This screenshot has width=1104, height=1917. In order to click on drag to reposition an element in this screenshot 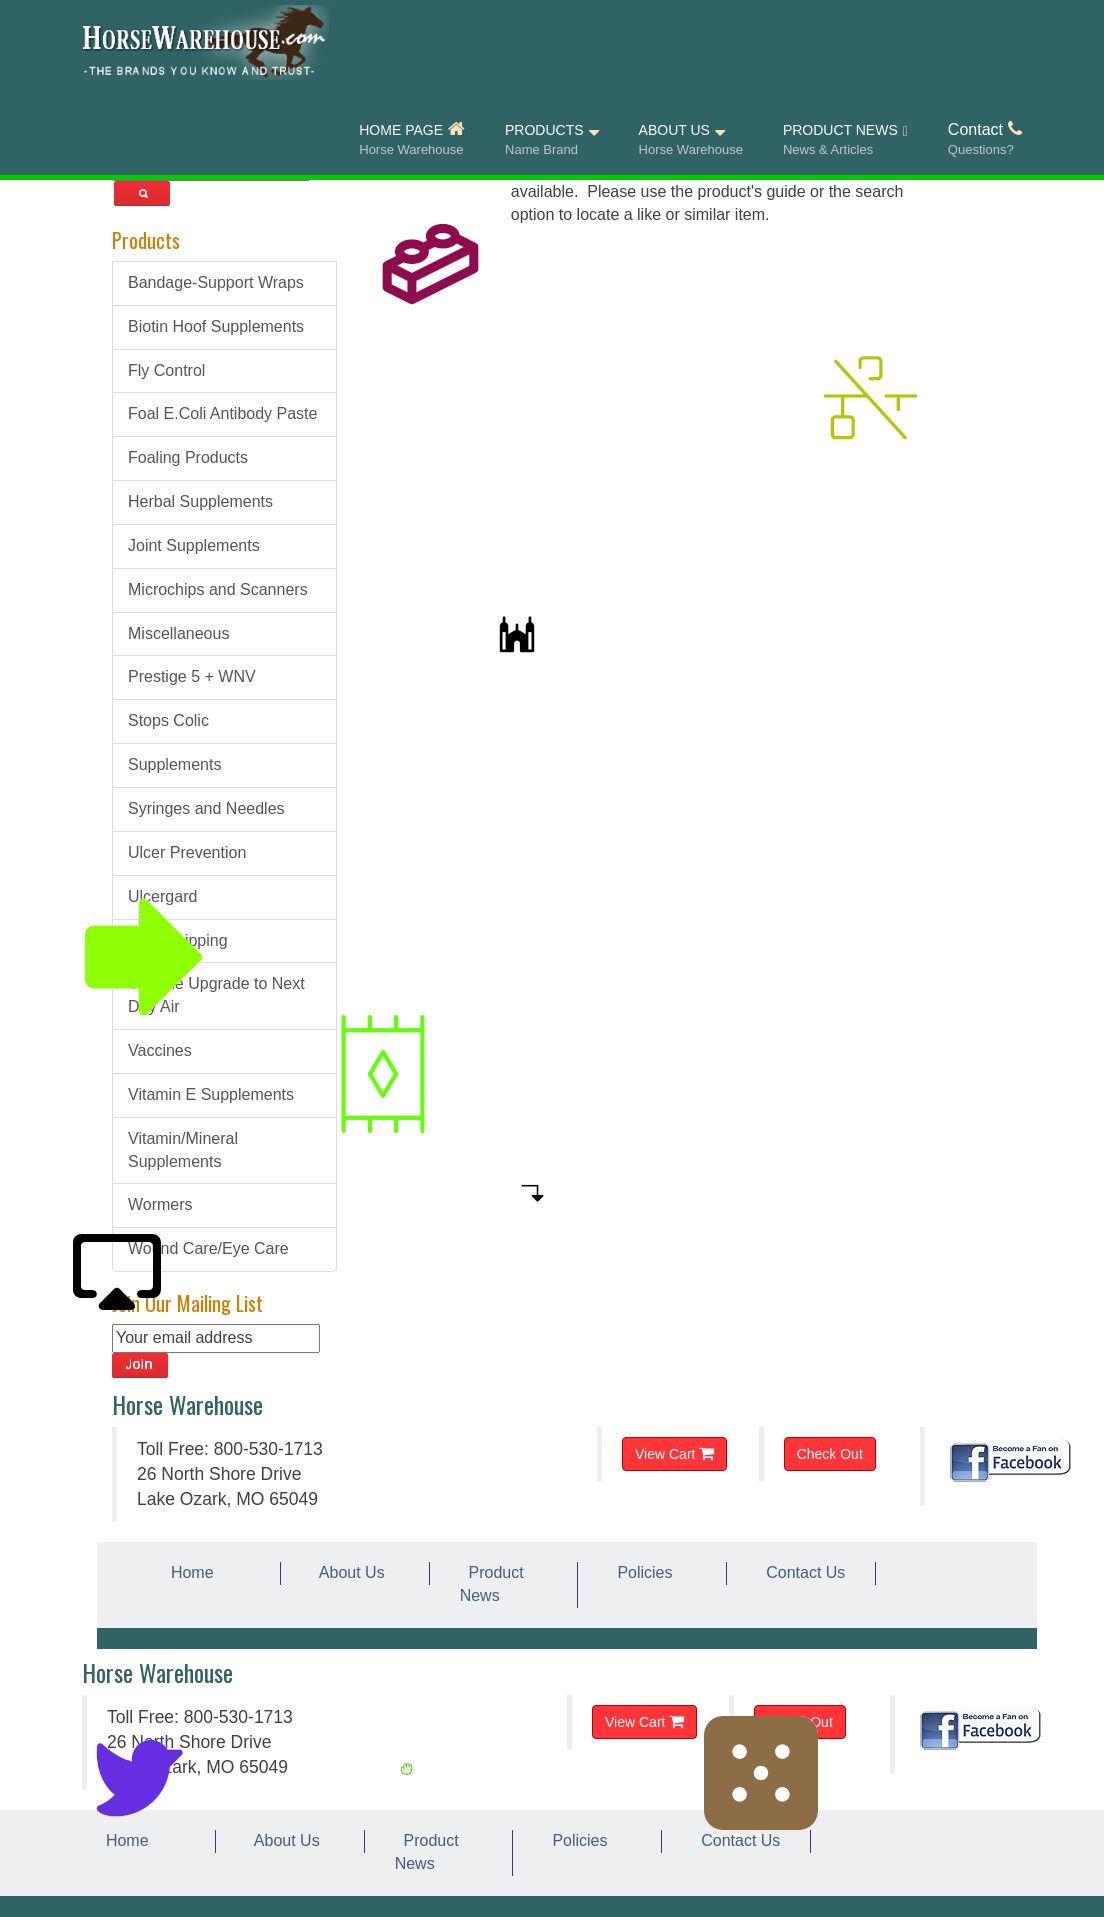, I will do `click(406, 1767)`.